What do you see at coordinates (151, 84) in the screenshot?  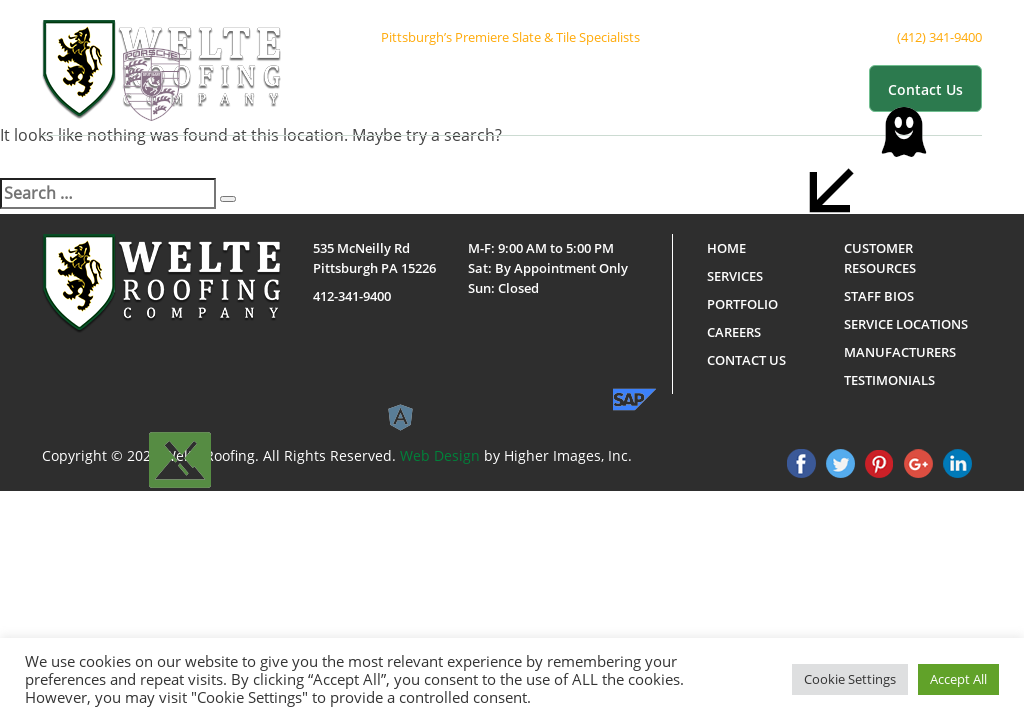 I see `porsche brand logo` at bounding box center [151, 84].